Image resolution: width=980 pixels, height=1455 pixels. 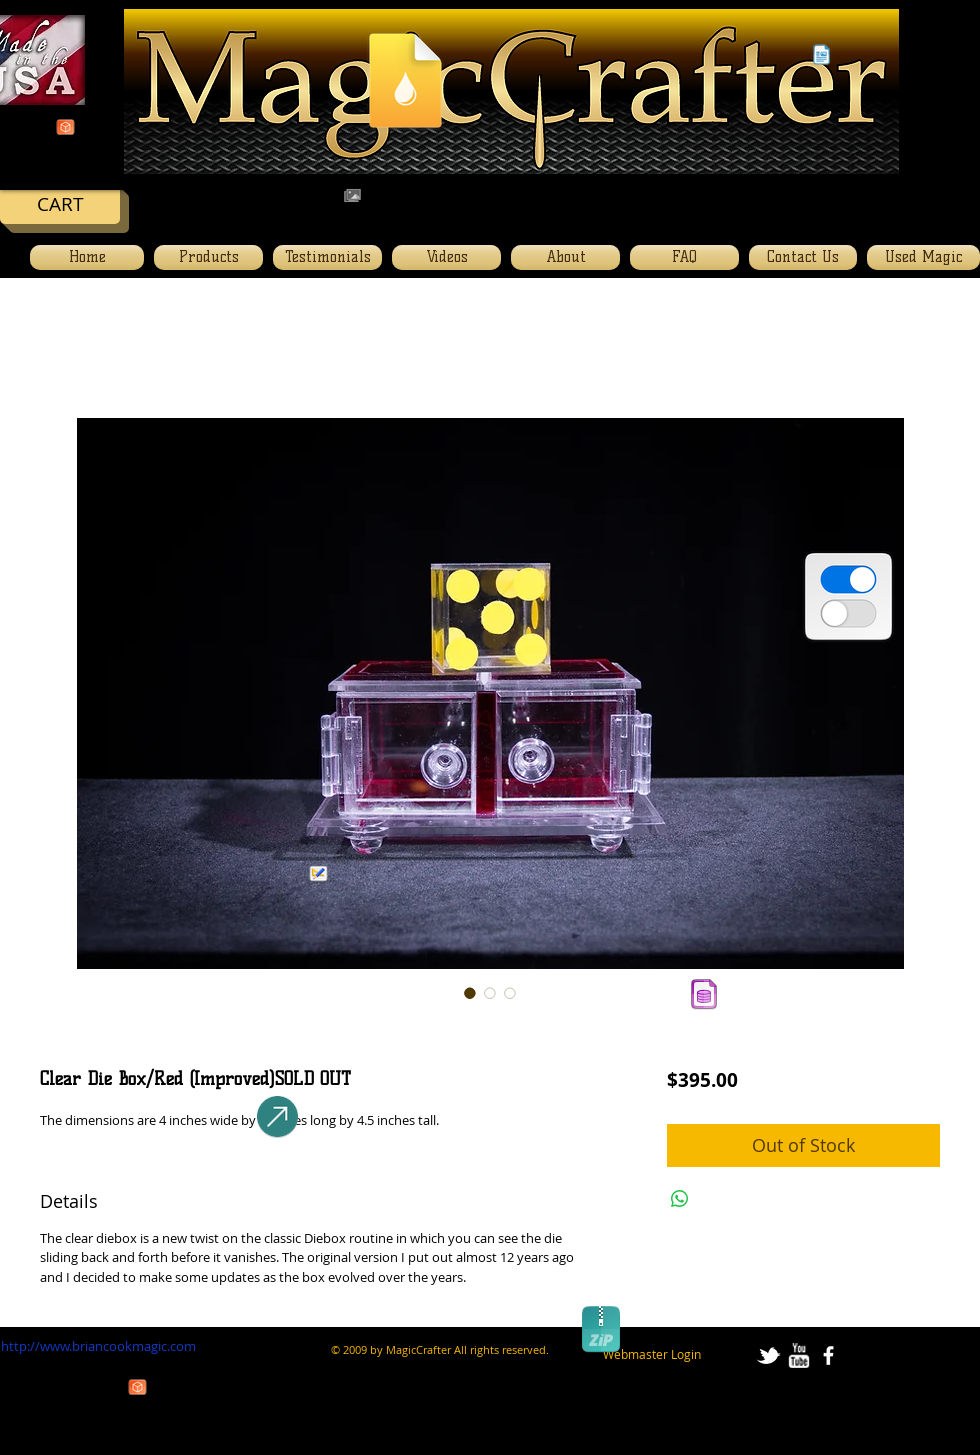 I want to click on access utility and accessory applications, so click(x=318, y=873).